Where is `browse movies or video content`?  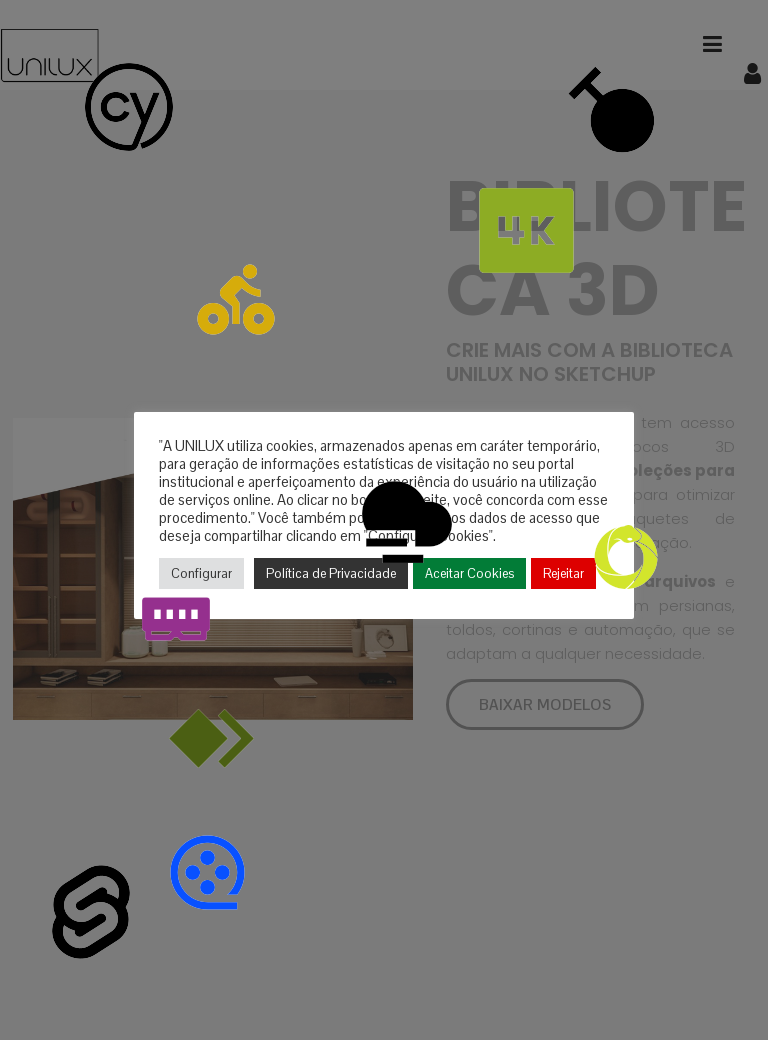
browse movies or video content is located at coordinates (207, 872).